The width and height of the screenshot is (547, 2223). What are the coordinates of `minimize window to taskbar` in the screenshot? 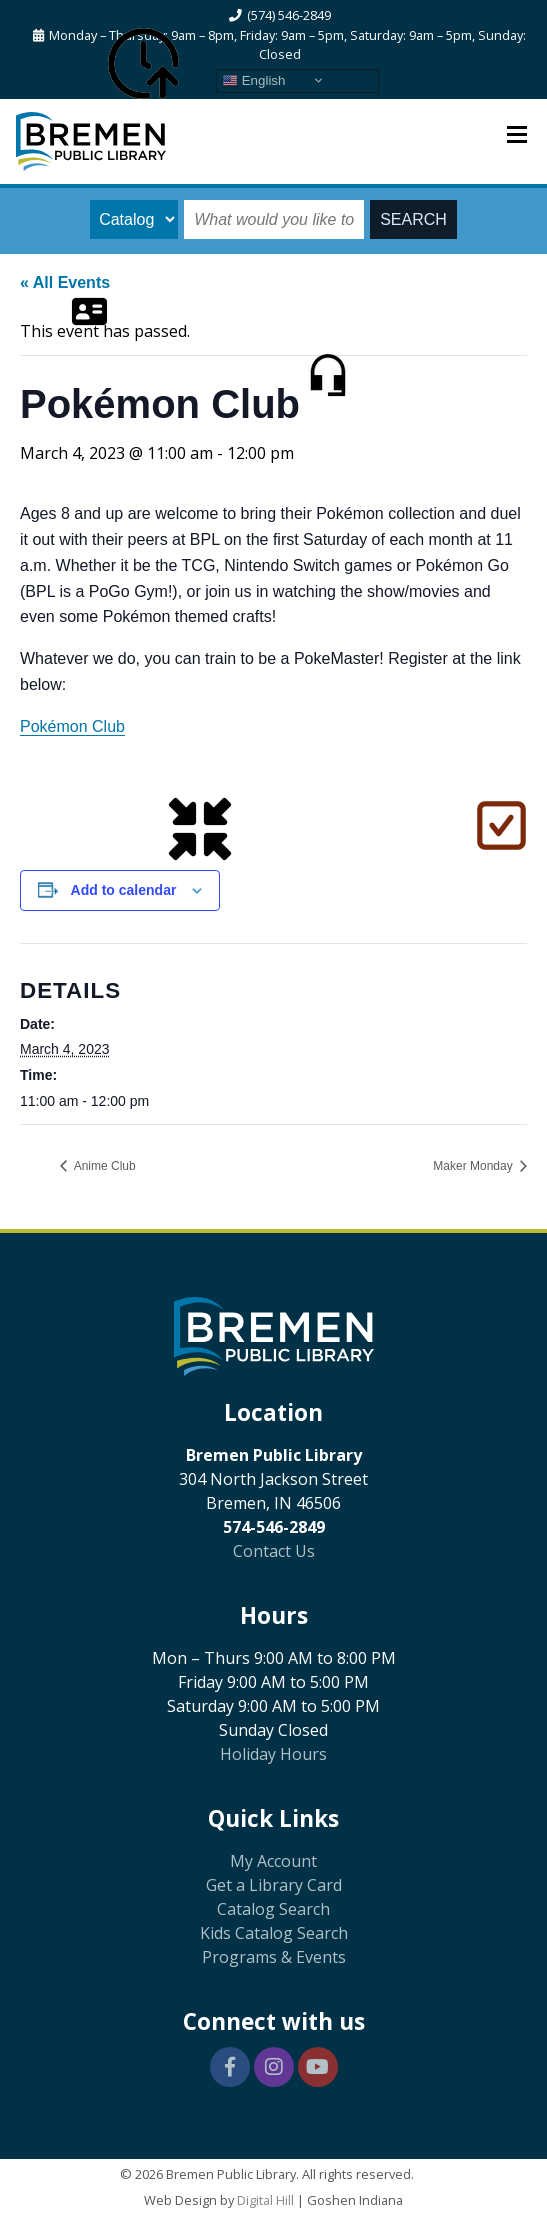 It's located at (200, 829).